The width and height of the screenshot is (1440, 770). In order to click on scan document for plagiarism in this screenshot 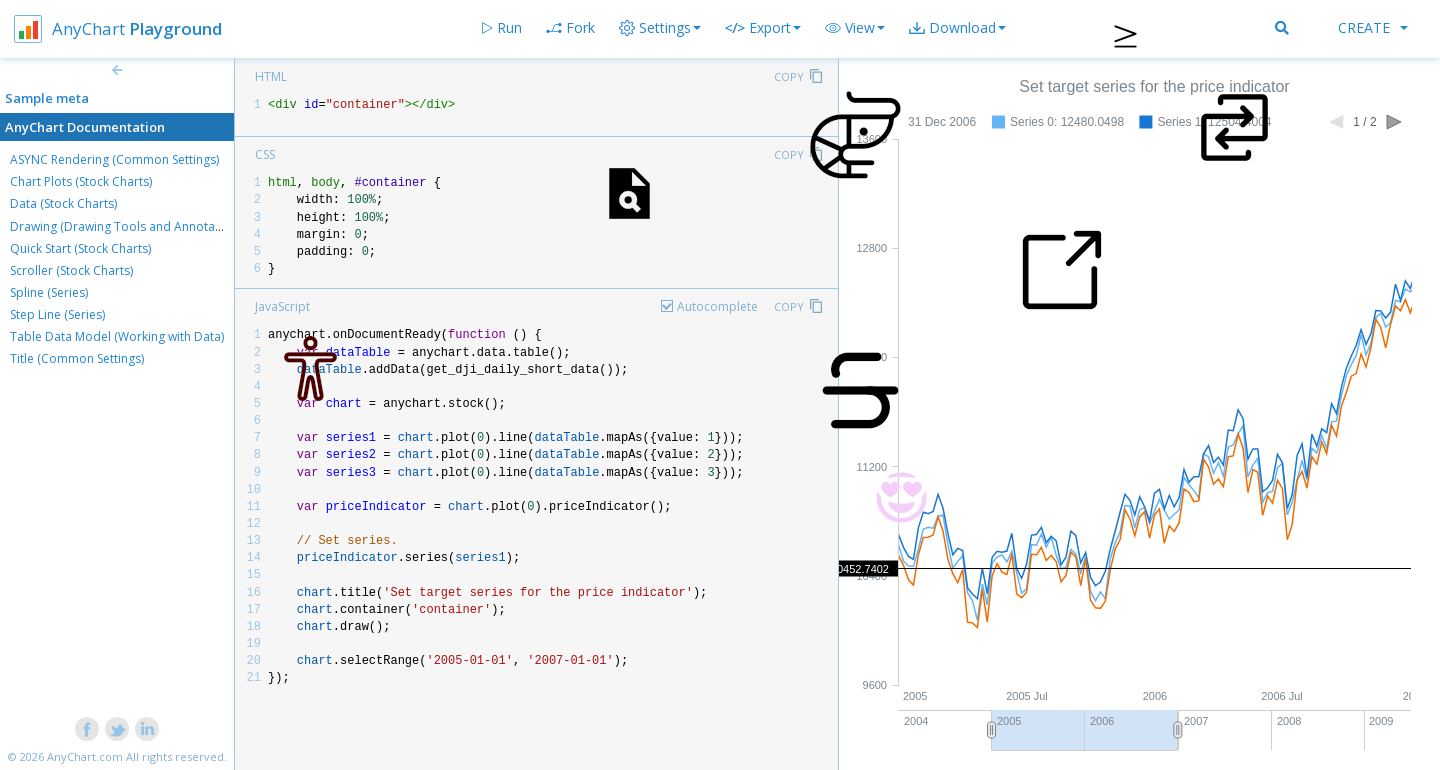, I will do `click(629, 193)`.